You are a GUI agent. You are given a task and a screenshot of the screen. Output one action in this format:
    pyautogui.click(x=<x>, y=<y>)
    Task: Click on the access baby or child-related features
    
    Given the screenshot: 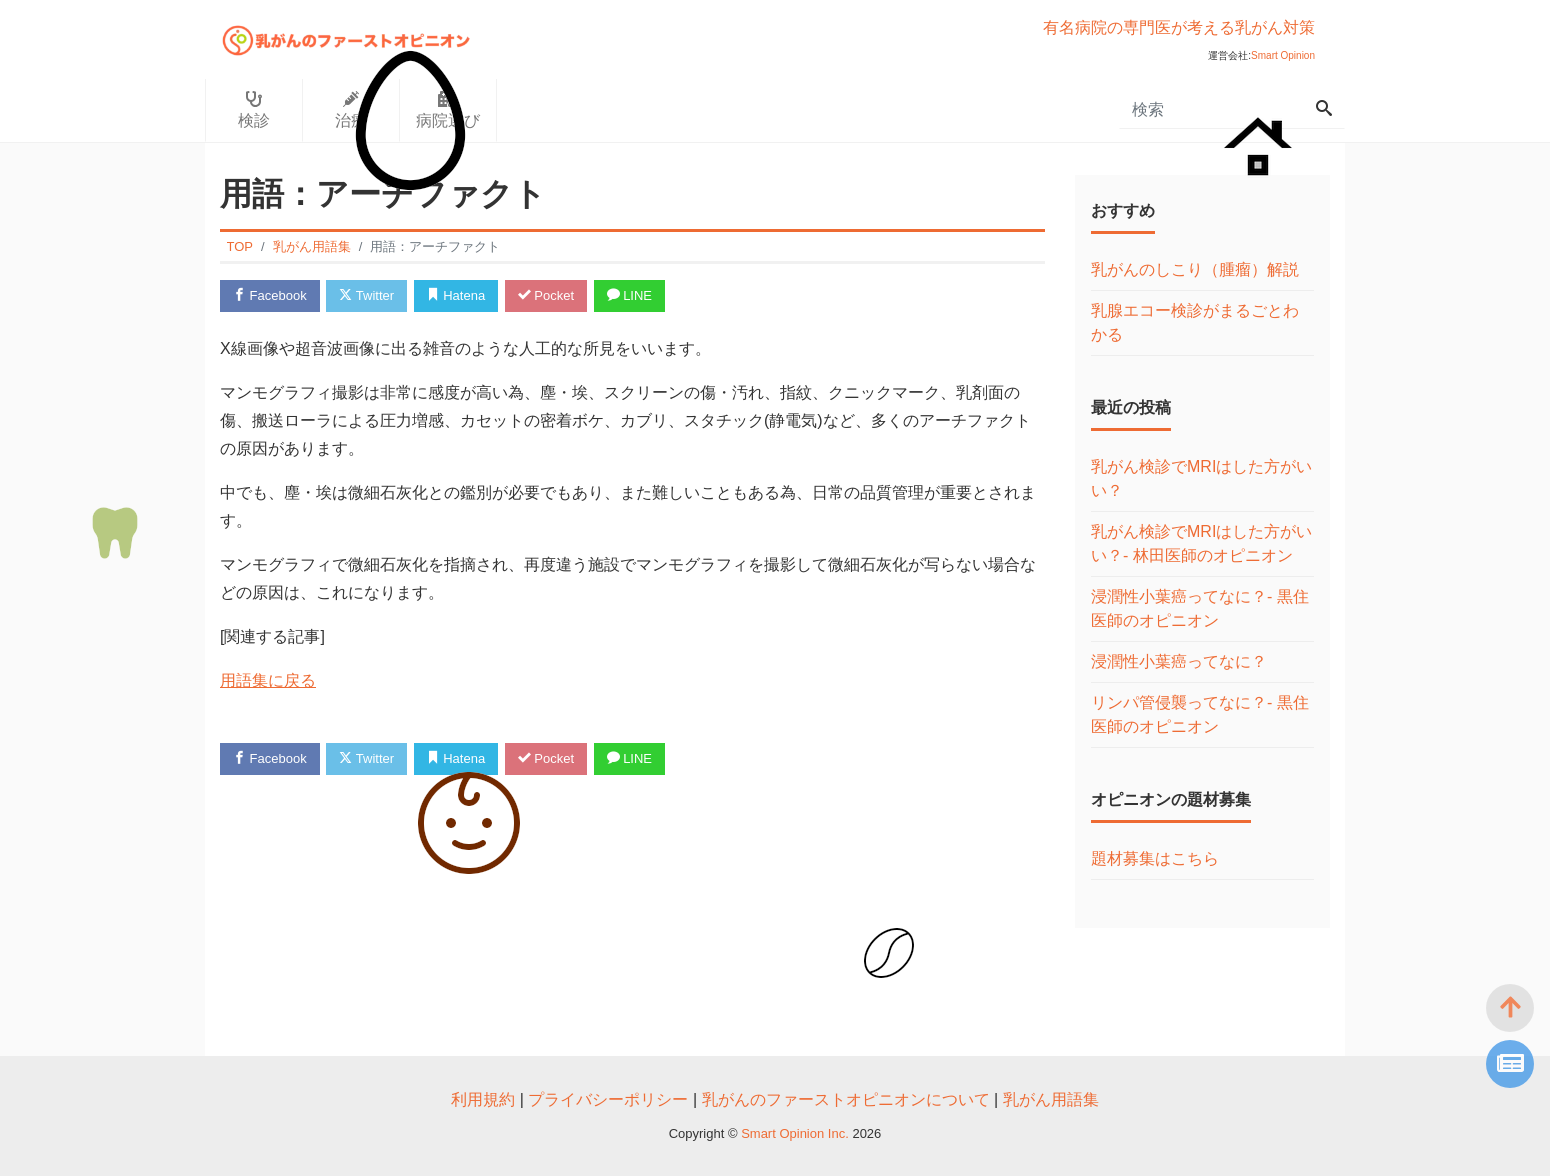 What is the action you would take?
    pyautogui.click(x=469, y=823)
    